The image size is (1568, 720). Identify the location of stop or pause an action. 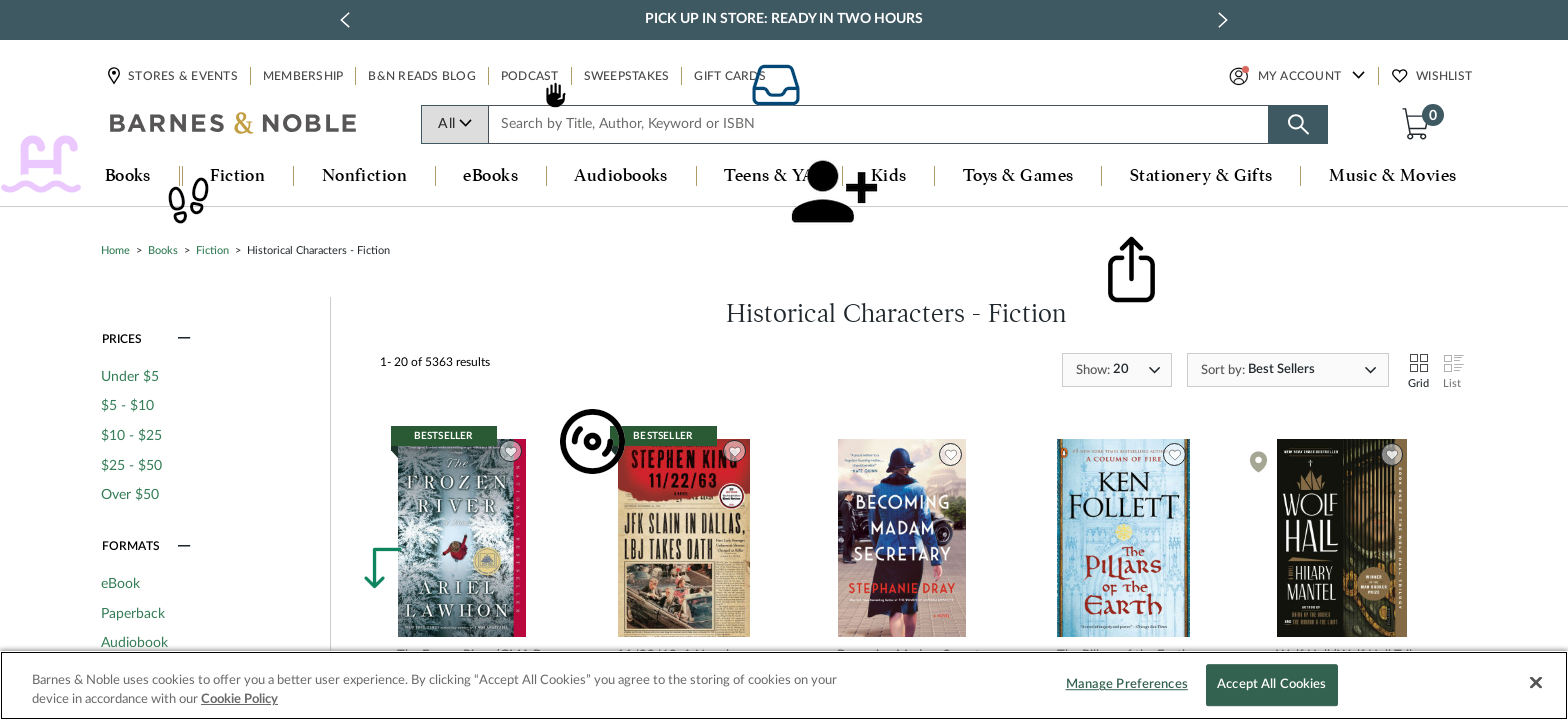
(556, 95).